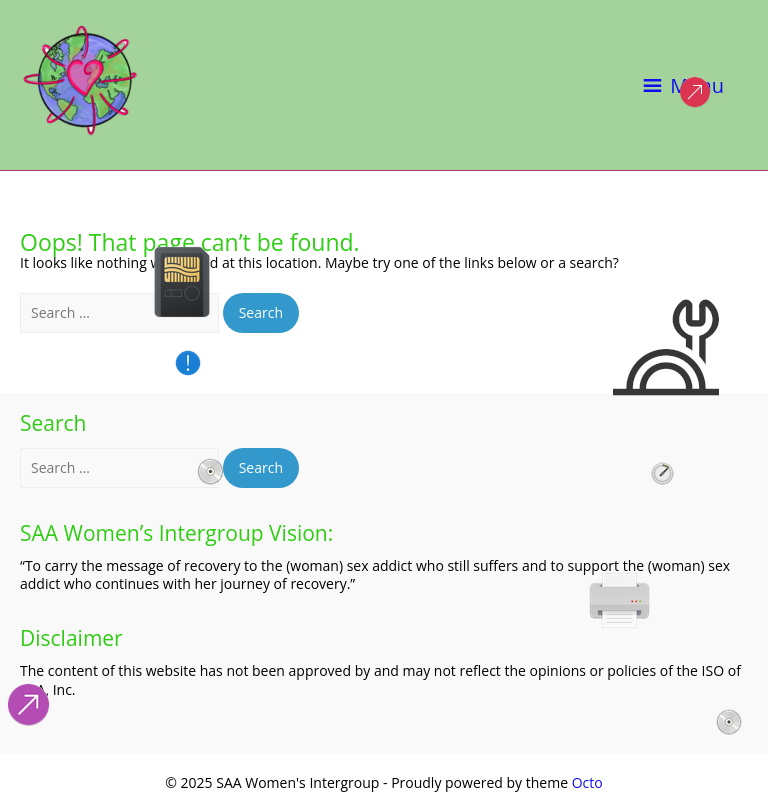 The image size is (768, 812). I want to click on indicates a symbolic link or shortcut to another file, so click(28, 704).